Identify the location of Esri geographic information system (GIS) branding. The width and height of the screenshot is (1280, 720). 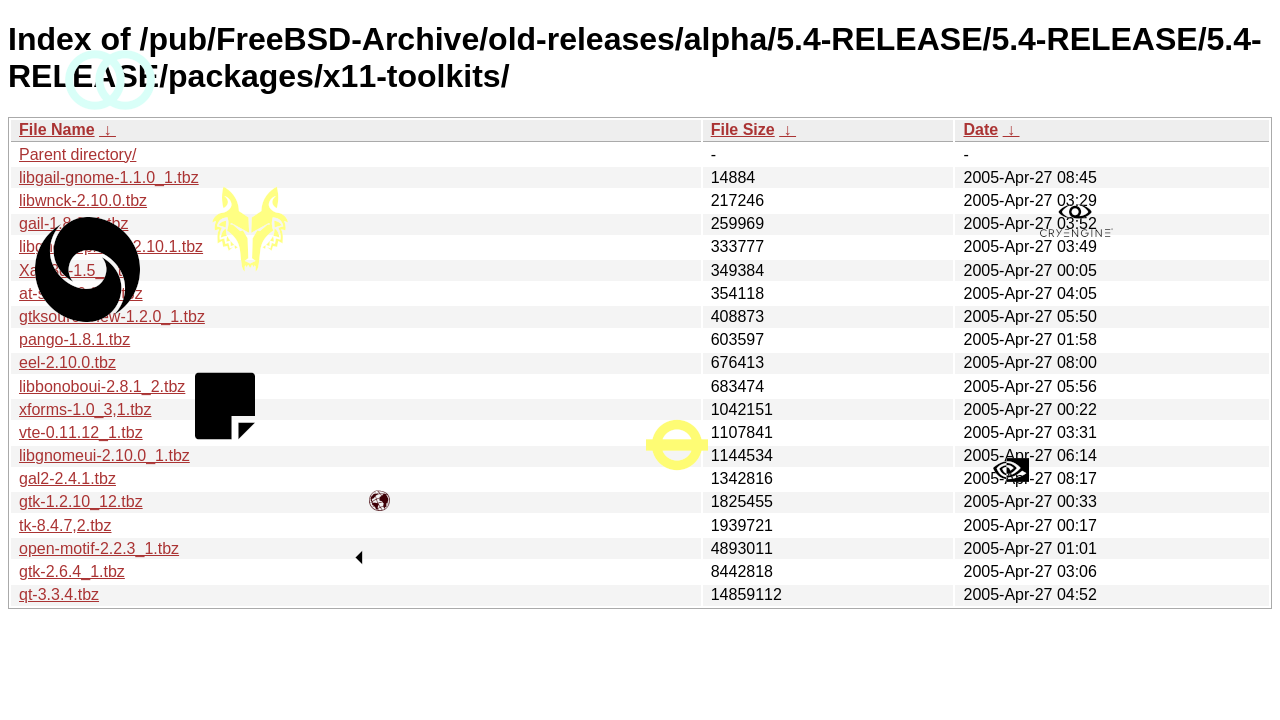
(379, 500).